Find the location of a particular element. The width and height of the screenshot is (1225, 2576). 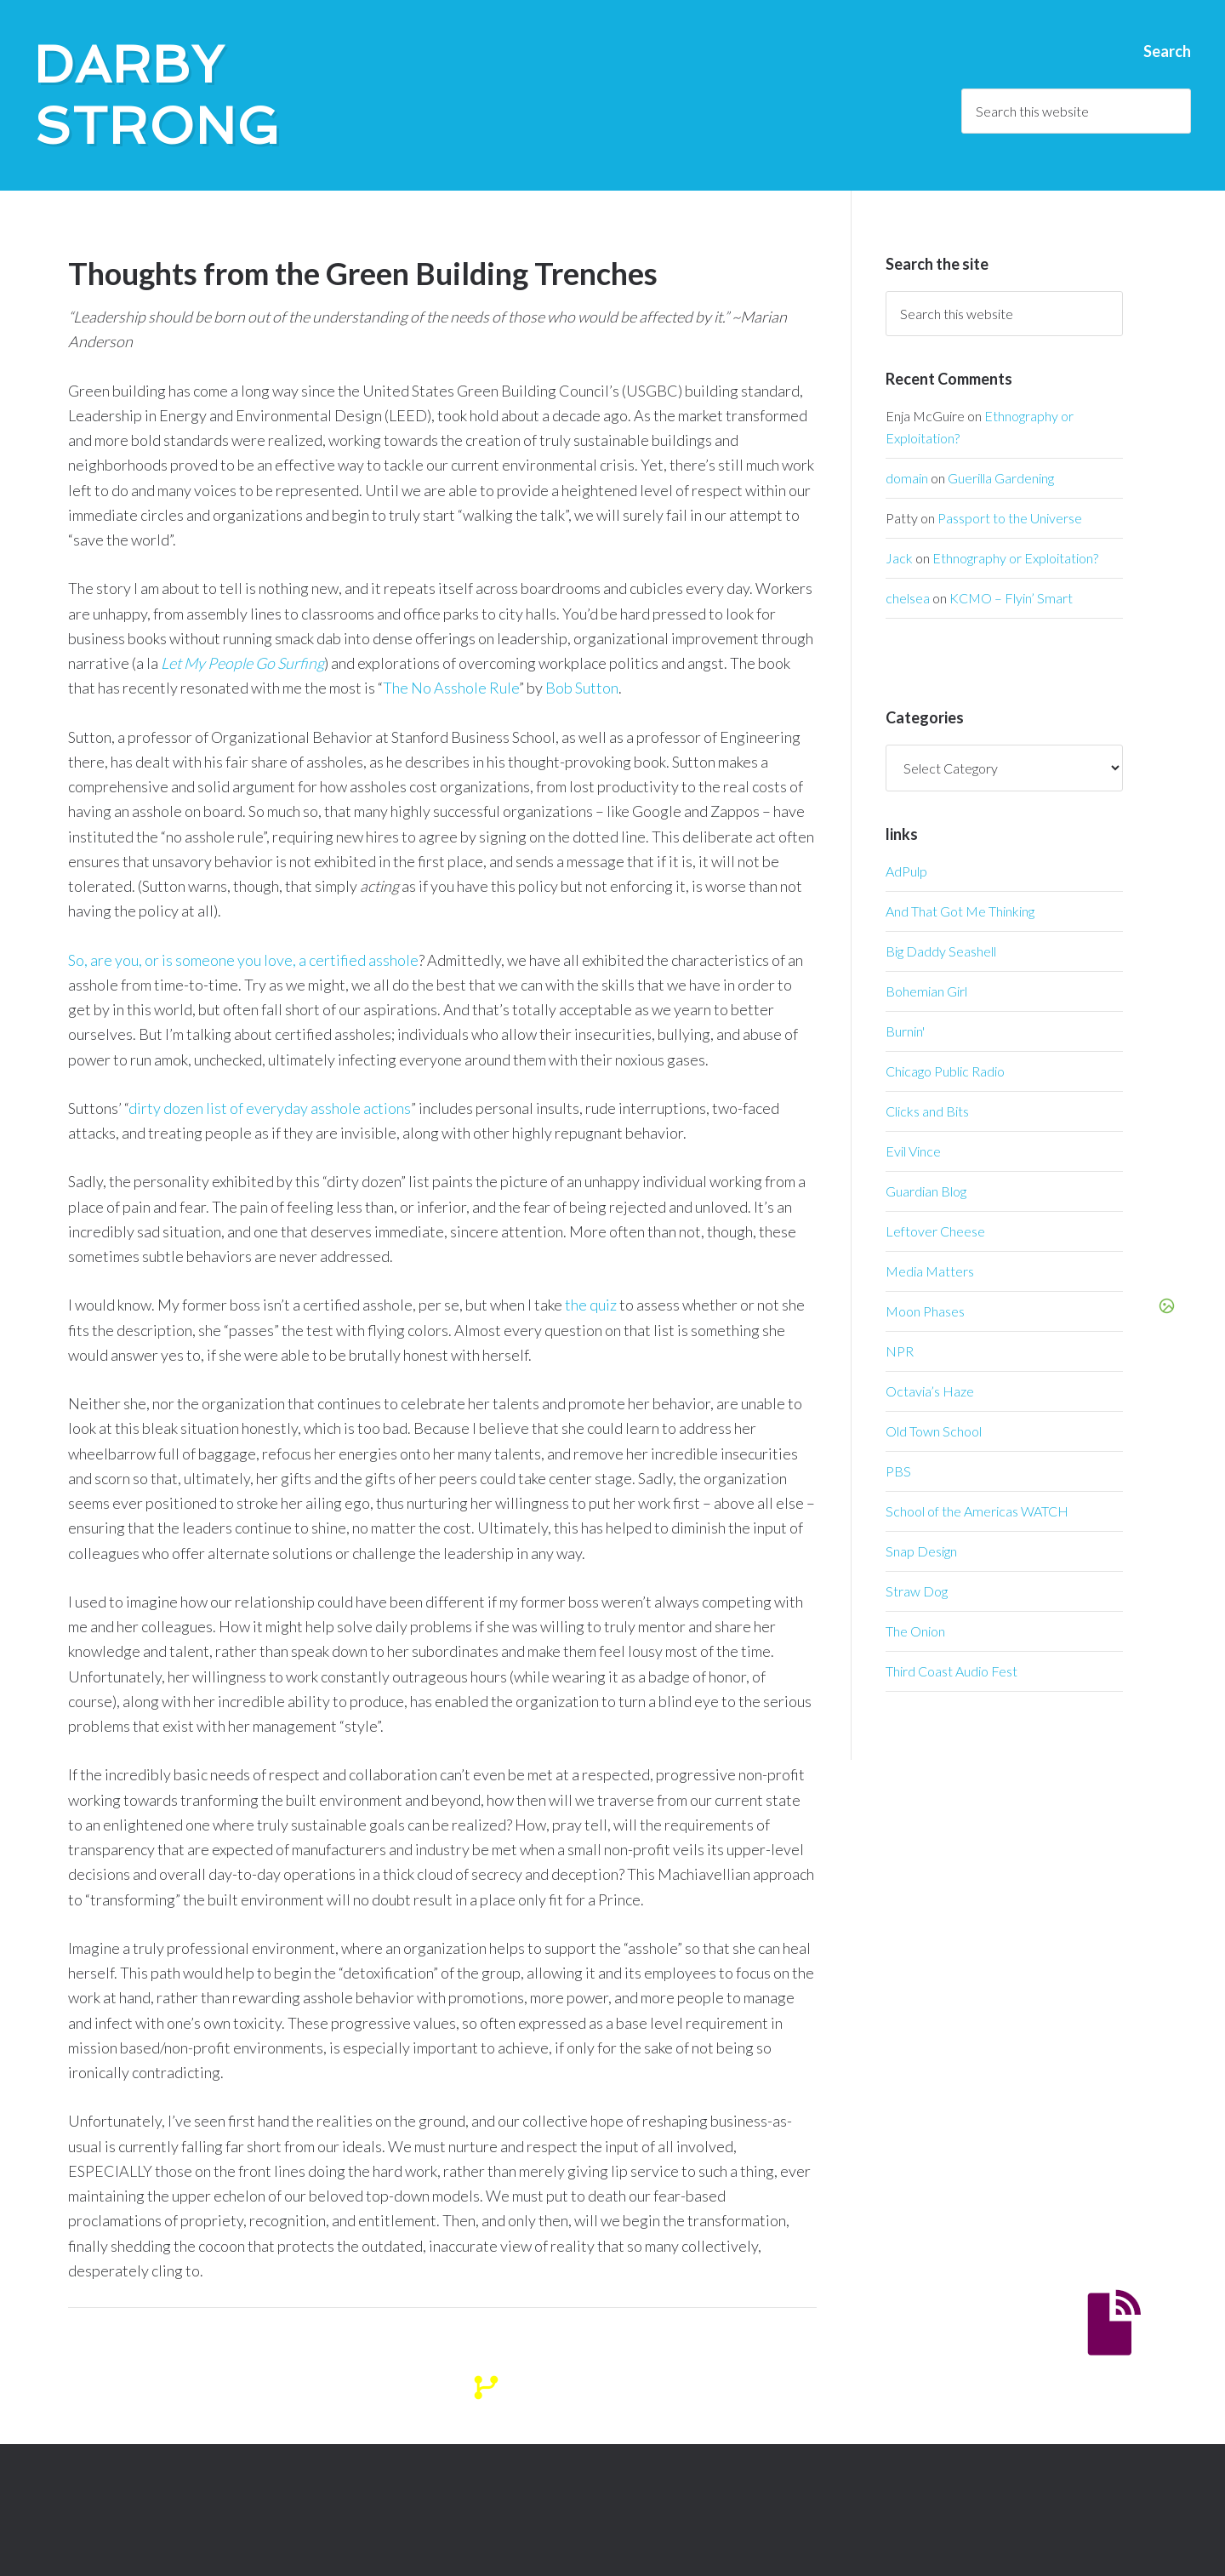

view image or photo gallery is located at coordinates (1166, 1305).